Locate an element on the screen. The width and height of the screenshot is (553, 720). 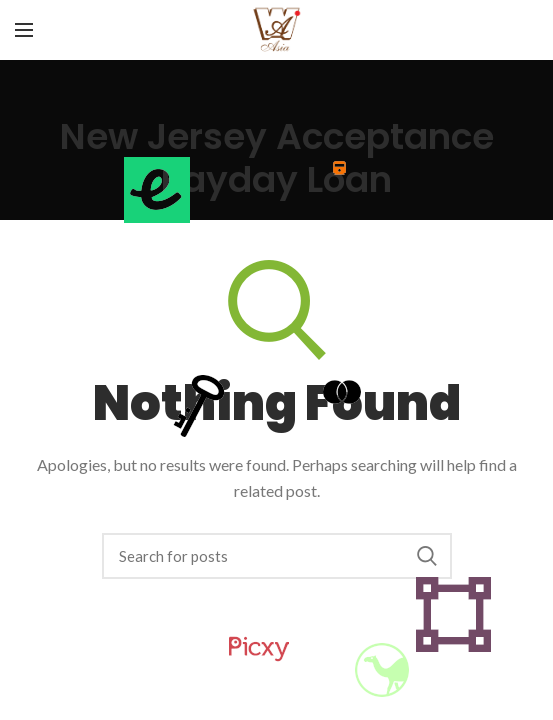
indicates Perl programming language is located at coordinates (382, 670).